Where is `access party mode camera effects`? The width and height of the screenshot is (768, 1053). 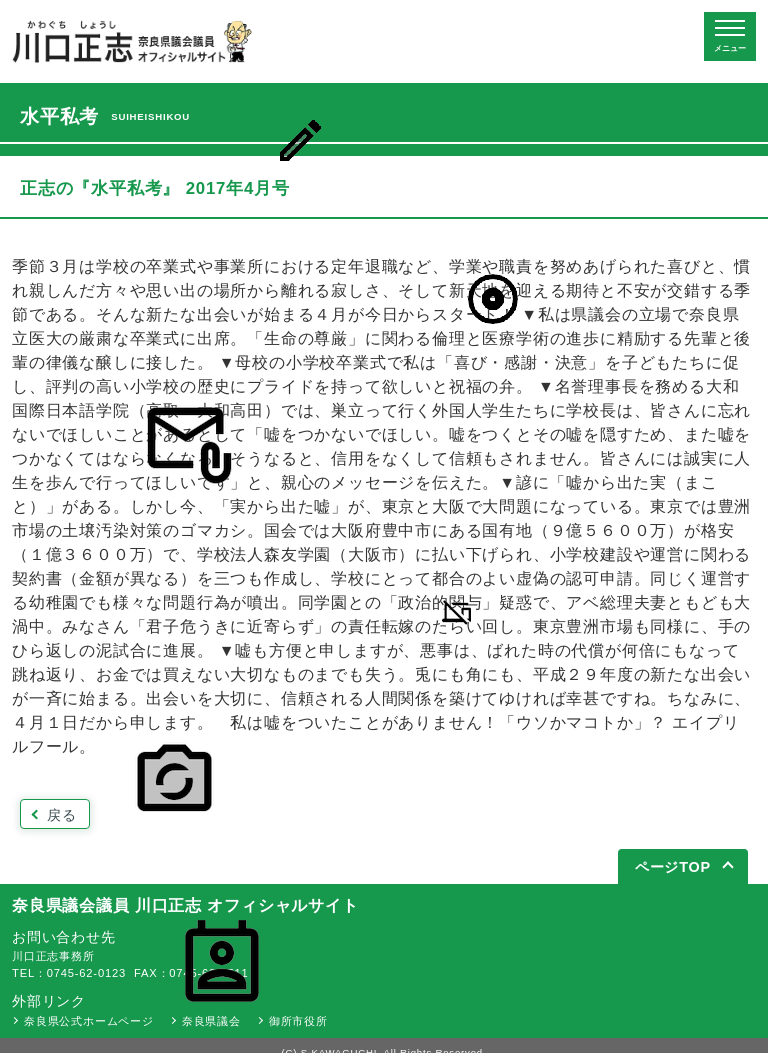 access party mode camera effects is located at coordinates (174, 781).